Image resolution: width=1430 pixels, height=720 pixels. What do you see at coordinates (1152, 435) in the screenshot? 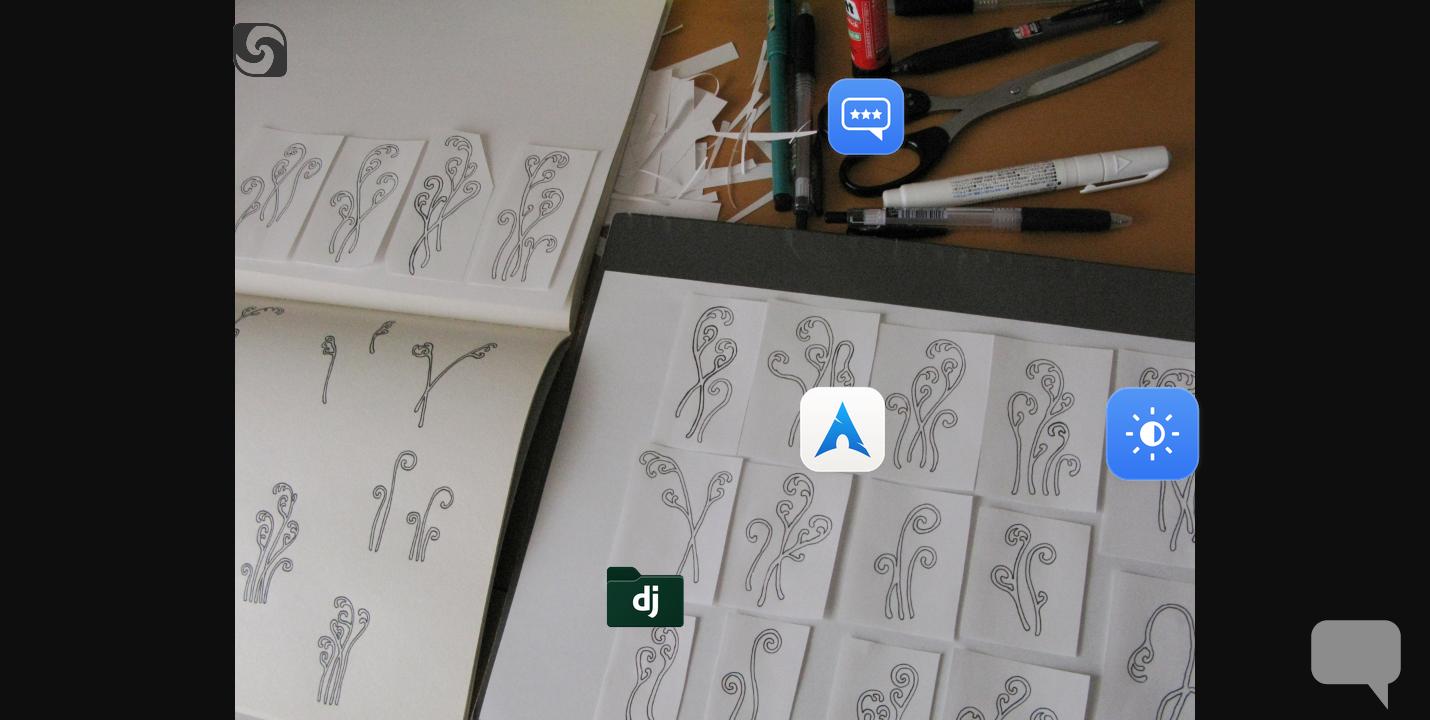
I see `adjust night shift or blue light settings` at bounding box center [1152, 435].